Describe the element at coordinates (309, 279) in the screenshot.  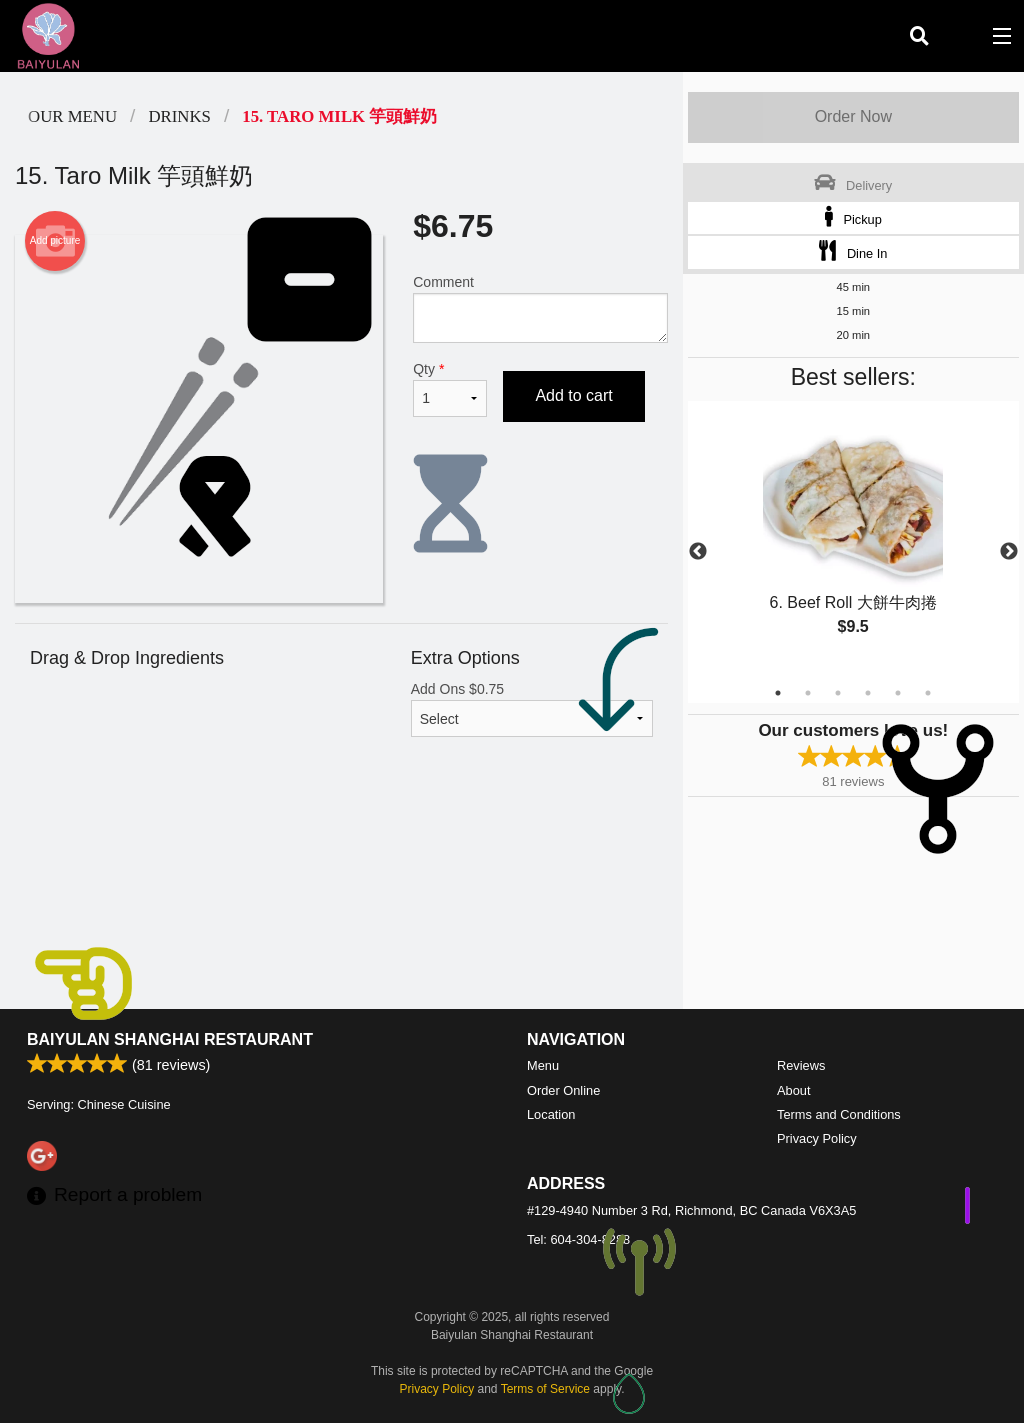
I see `remove an item from a list` at that location.